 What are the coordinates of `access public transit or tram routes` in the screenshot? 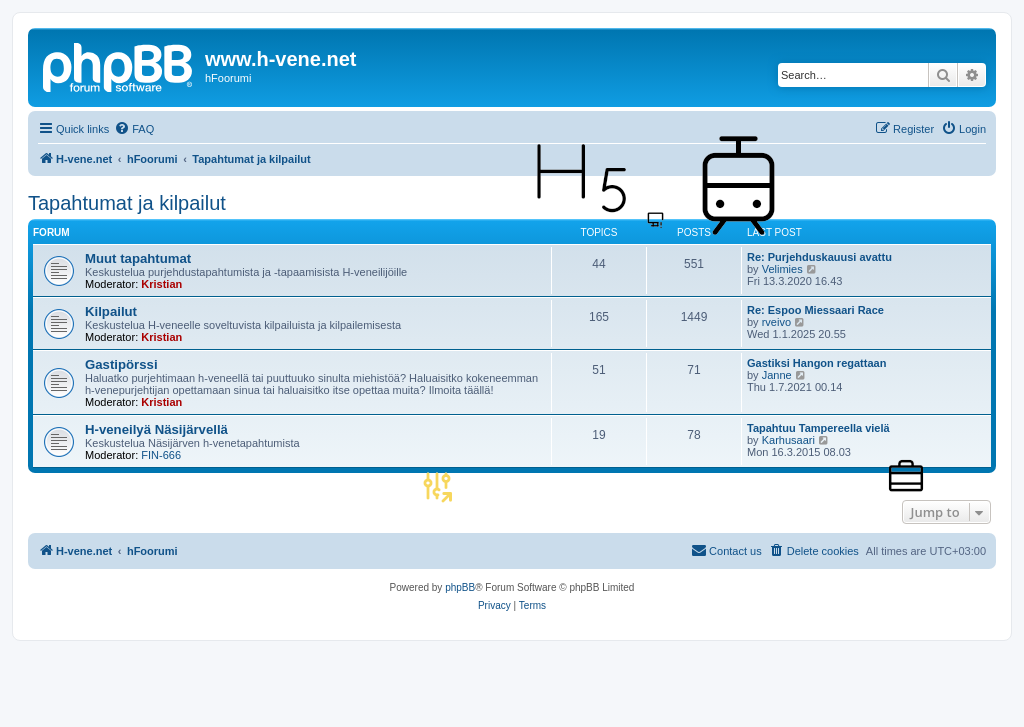 It's located at (738, 185).